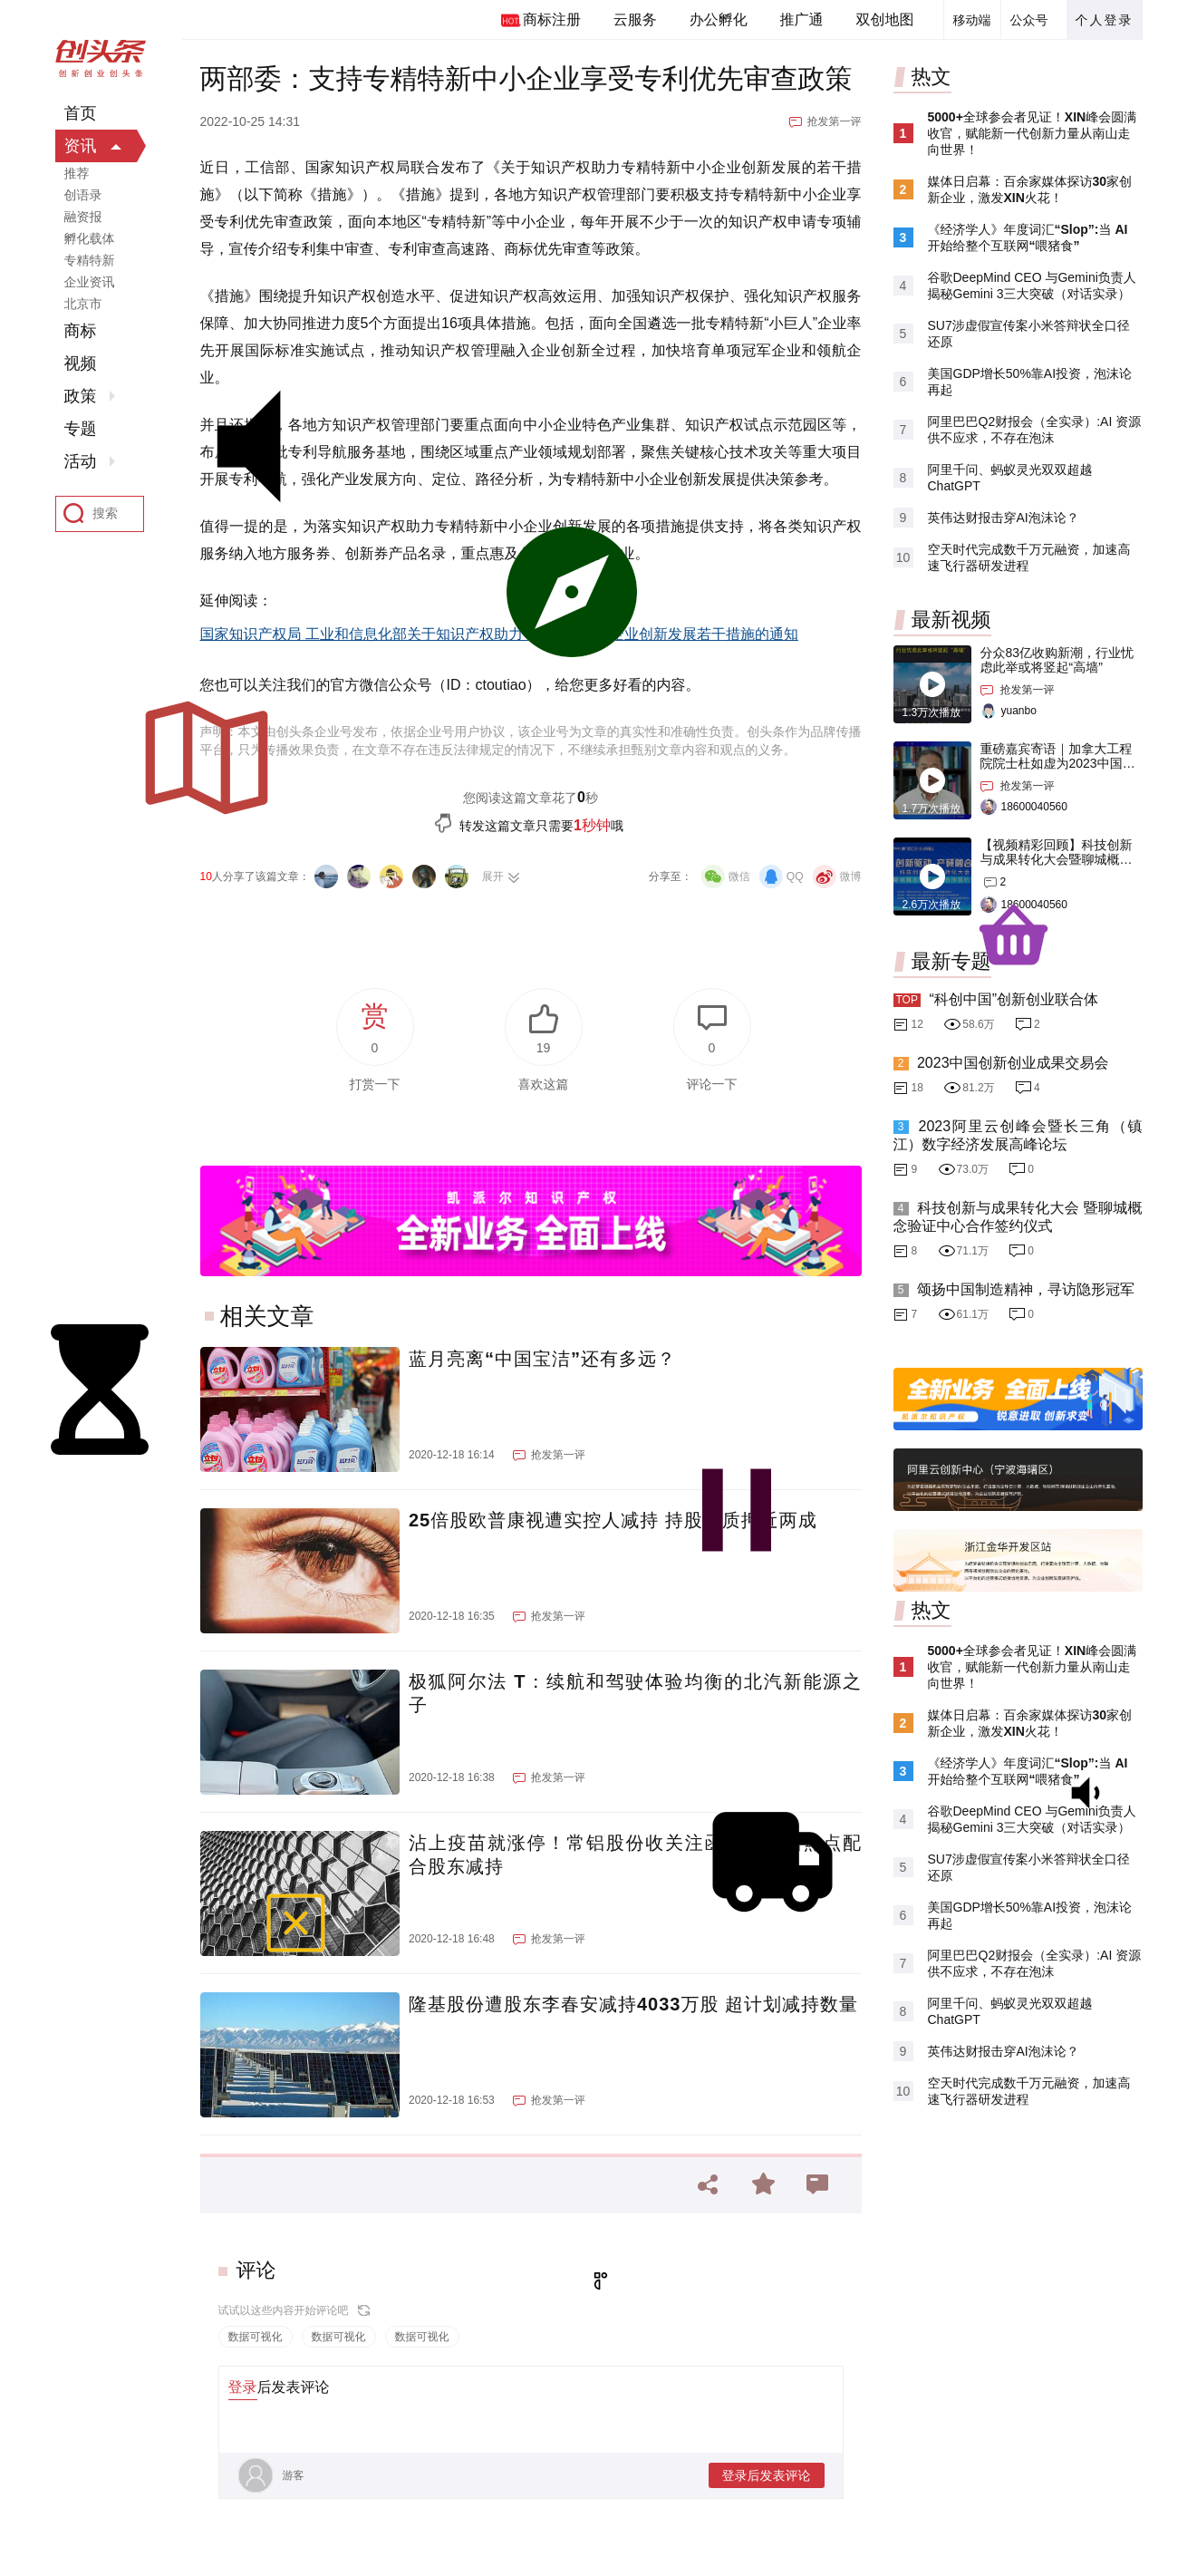 This screenshot has width=1197, height=2576. I want to click on open map view, so click(207, 758).